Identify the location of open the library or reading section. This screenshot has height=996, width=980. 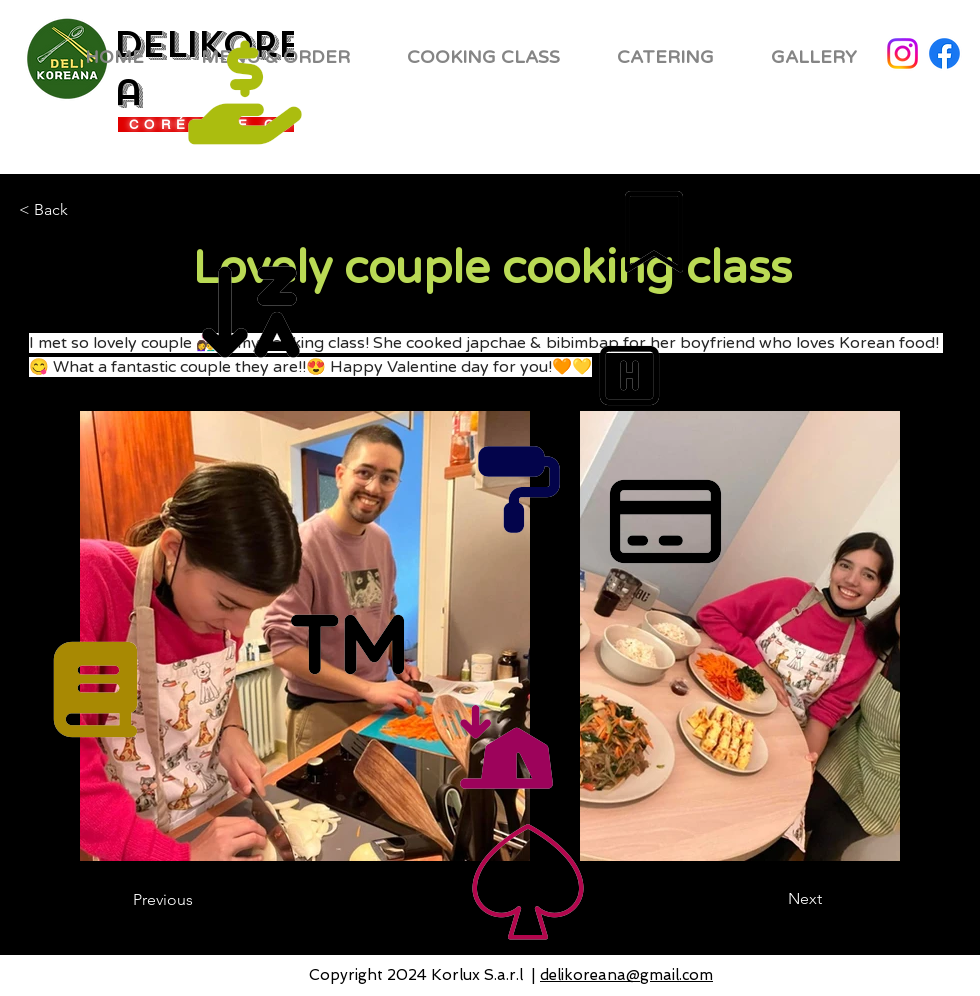
(95, 689).